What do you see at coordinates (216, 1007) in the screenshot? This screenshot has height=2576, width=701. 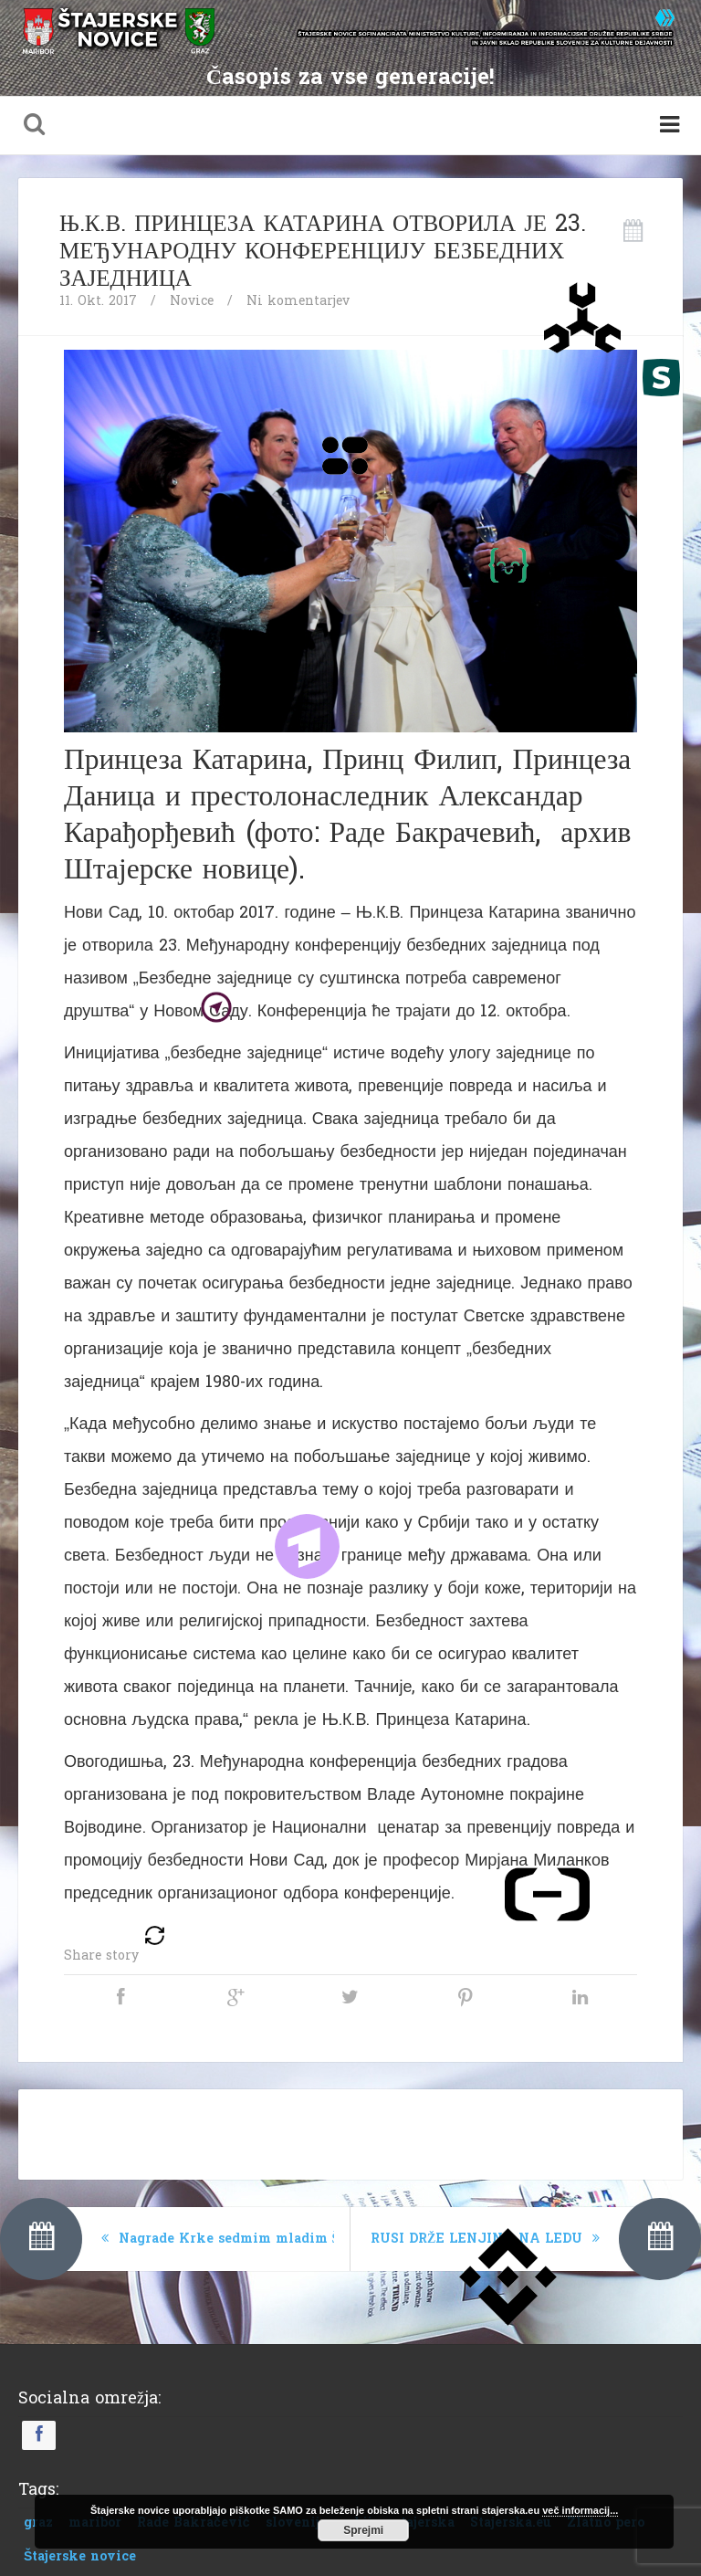 I see `explore or discover nearby places` at bounding box center [216, 1007].